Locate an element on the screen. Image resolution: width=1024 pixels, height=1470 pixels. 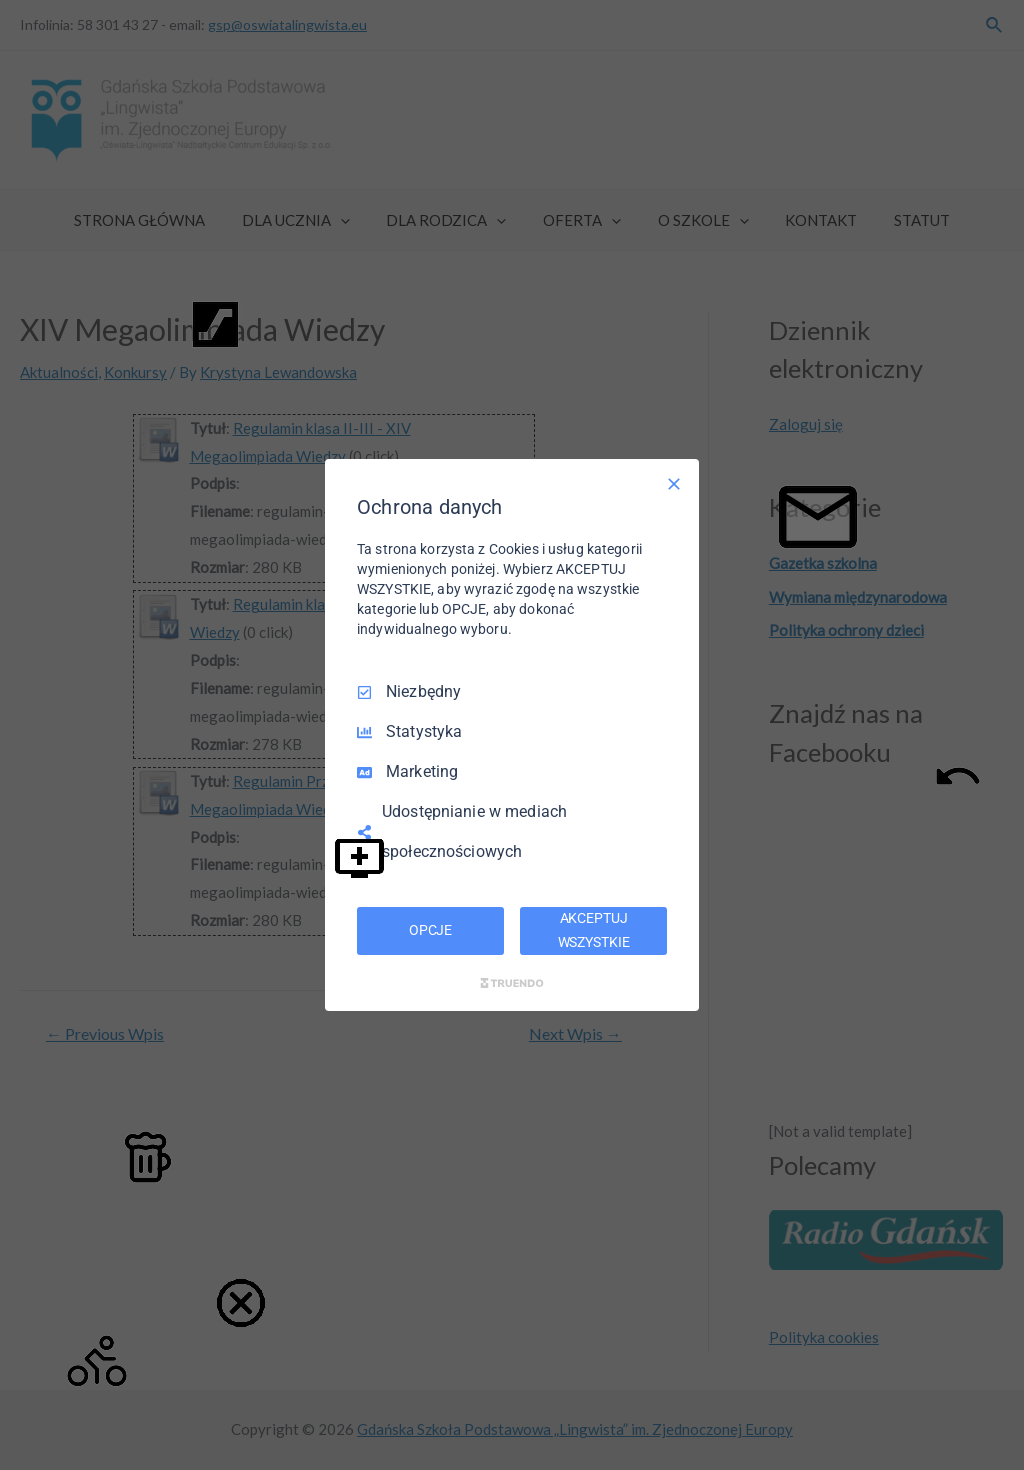
view unread emails or messages is located at coordinates (818, 517).